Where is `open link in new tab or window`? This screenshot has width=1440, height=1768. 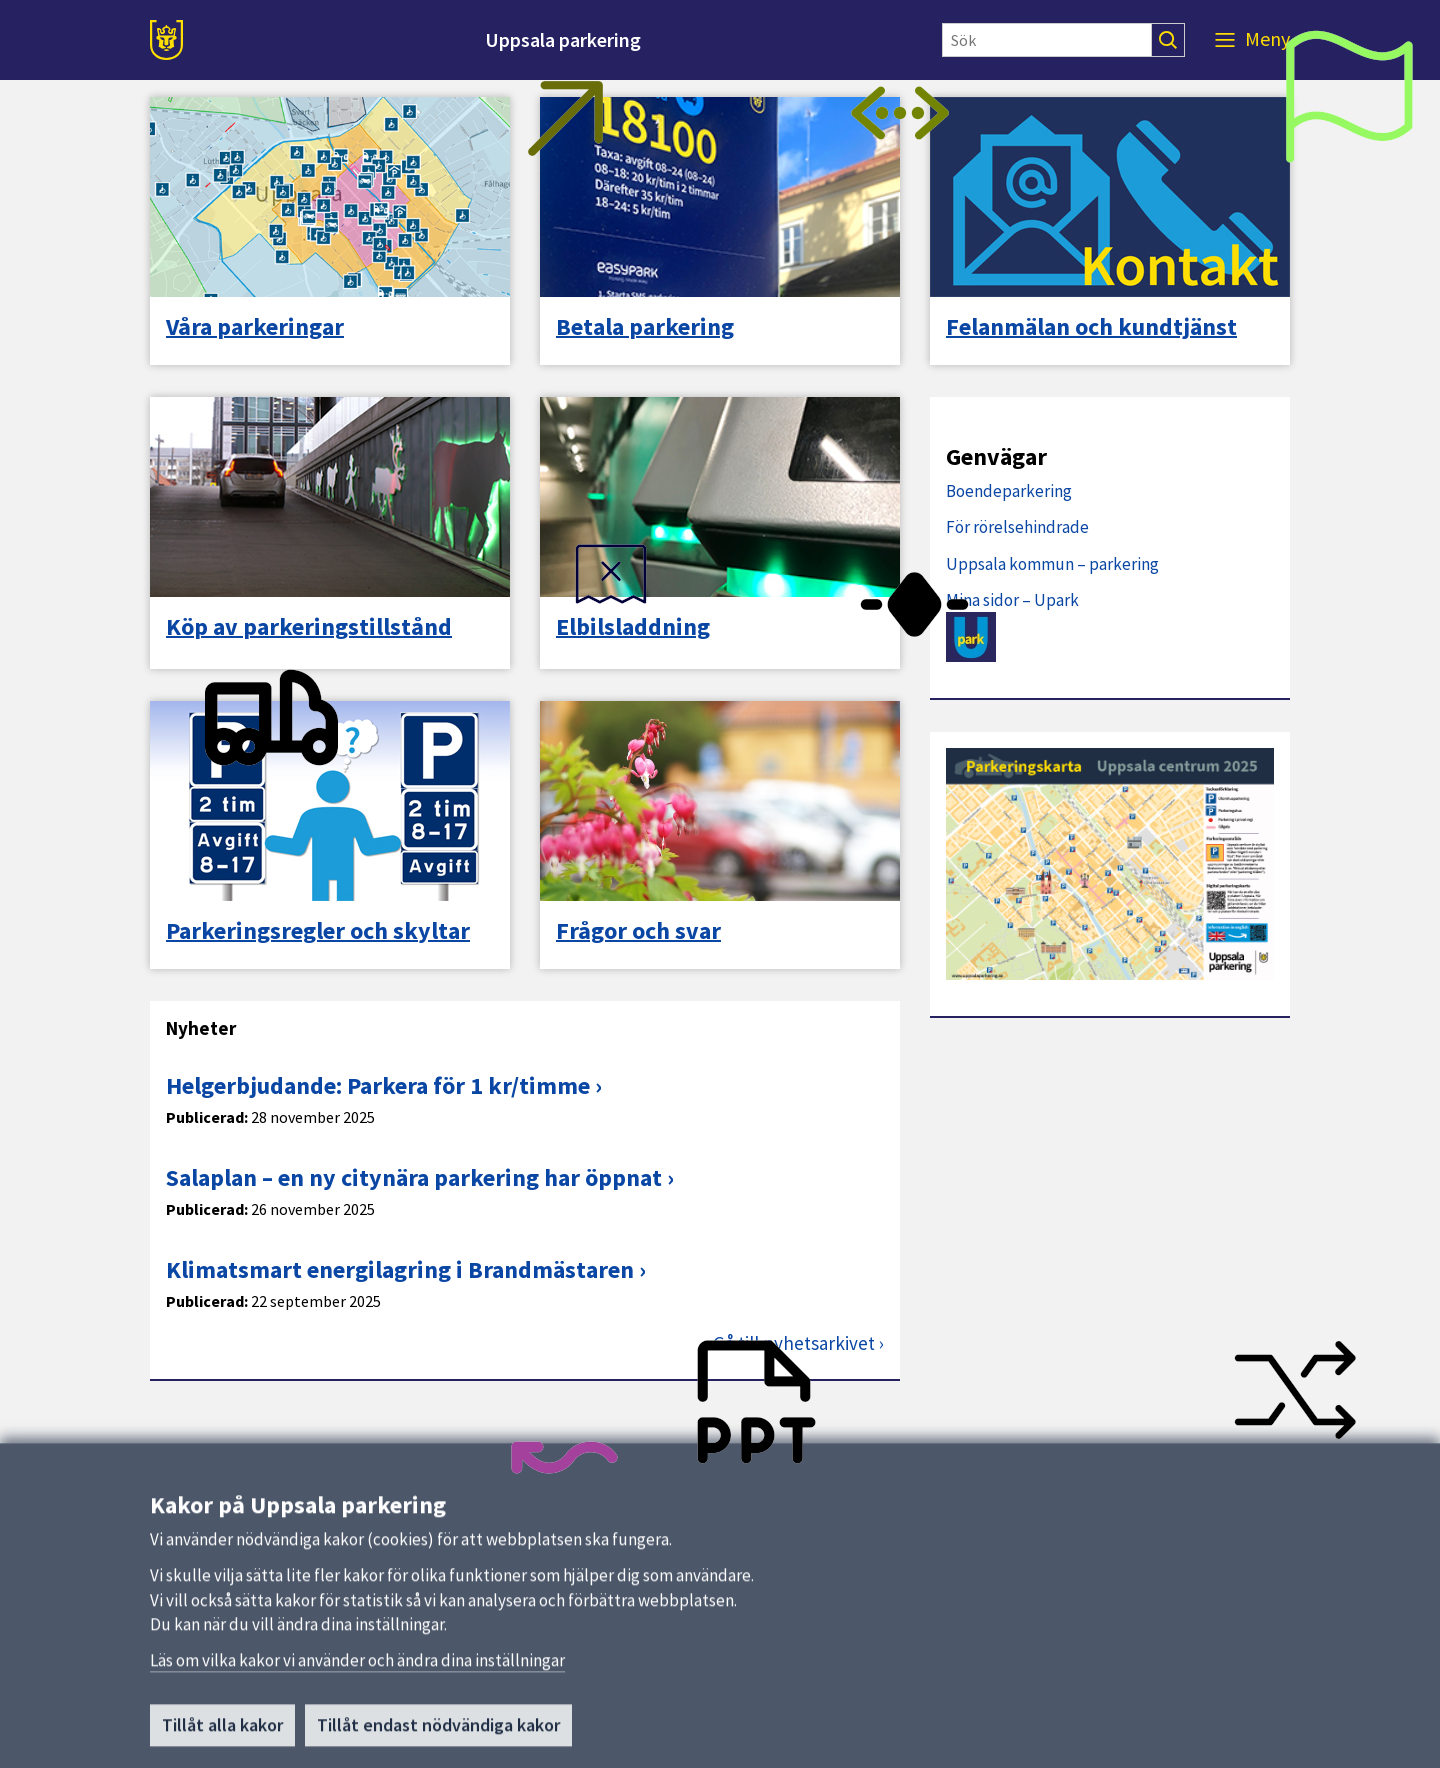
open link in new tab or window is located at coordinates (565, 118).